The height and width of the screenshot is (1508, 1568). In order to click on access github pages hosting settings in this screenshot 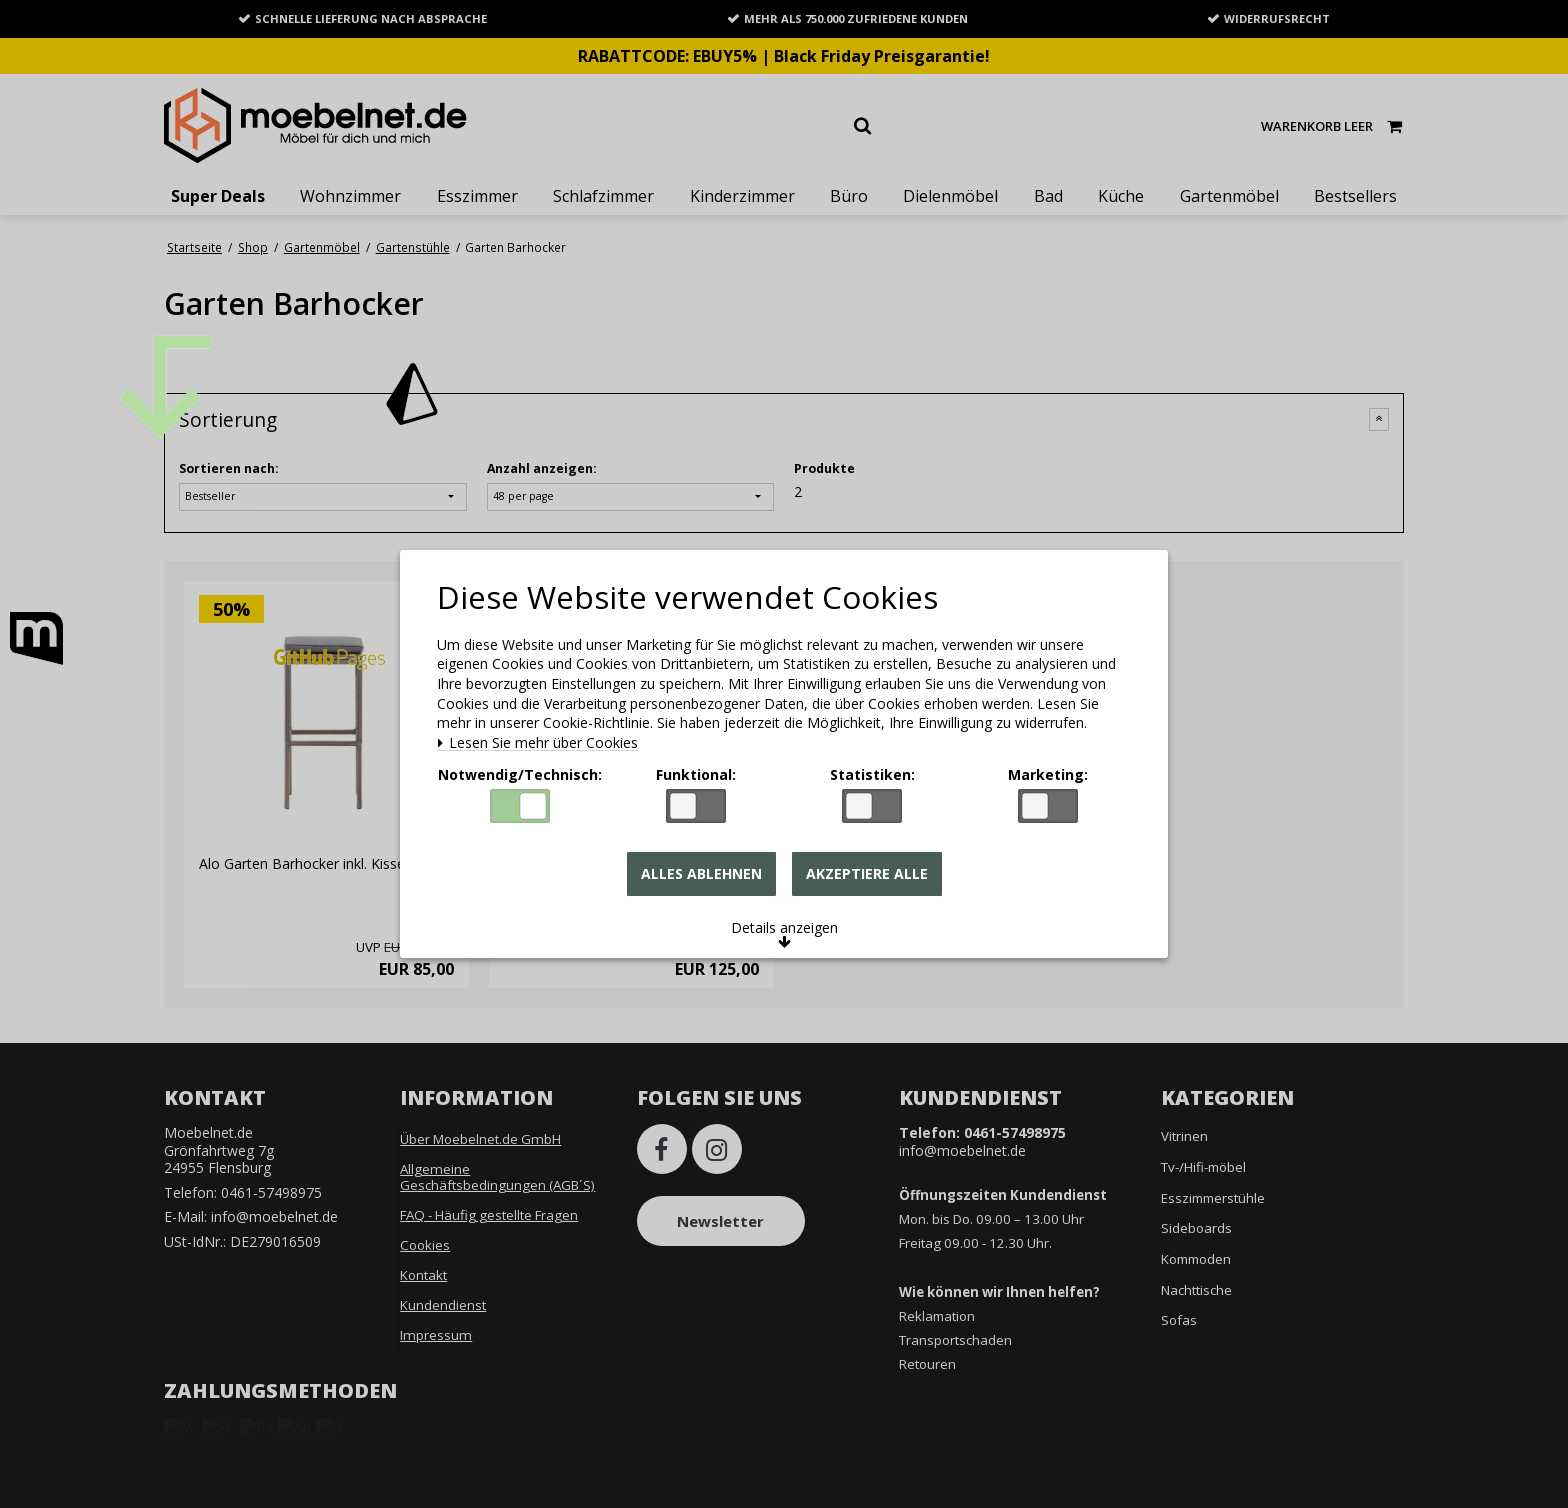, I will do `click(329, 659)`.